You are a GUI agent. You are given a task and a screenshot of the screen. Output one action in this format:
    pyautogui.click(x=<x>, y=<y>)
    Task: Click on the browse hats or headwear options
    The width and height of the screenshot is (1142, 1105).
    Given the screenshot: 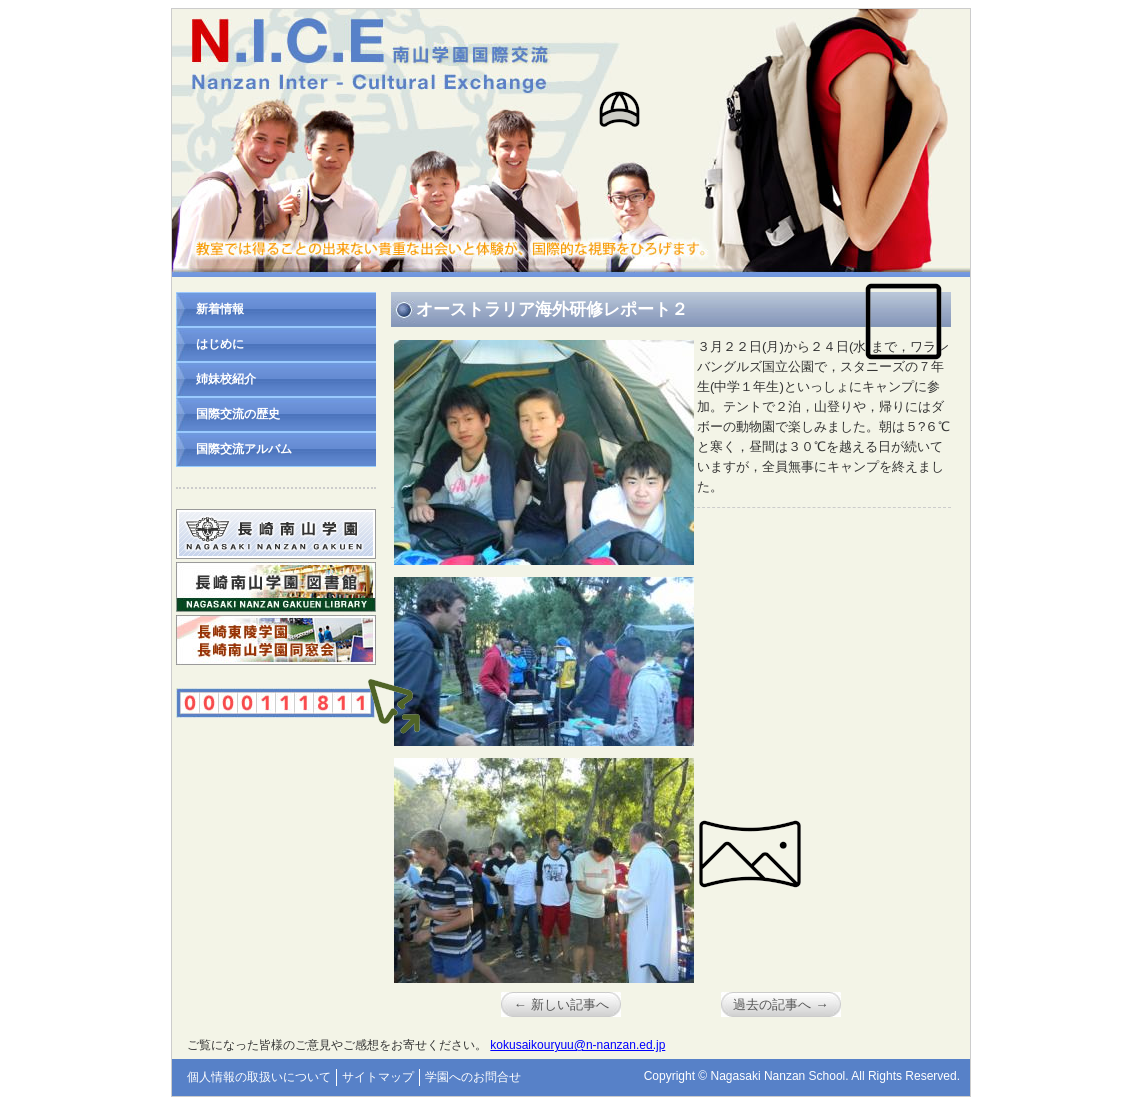 What is the action you would take?
    pyautogui.click(x=619, y=111)
    